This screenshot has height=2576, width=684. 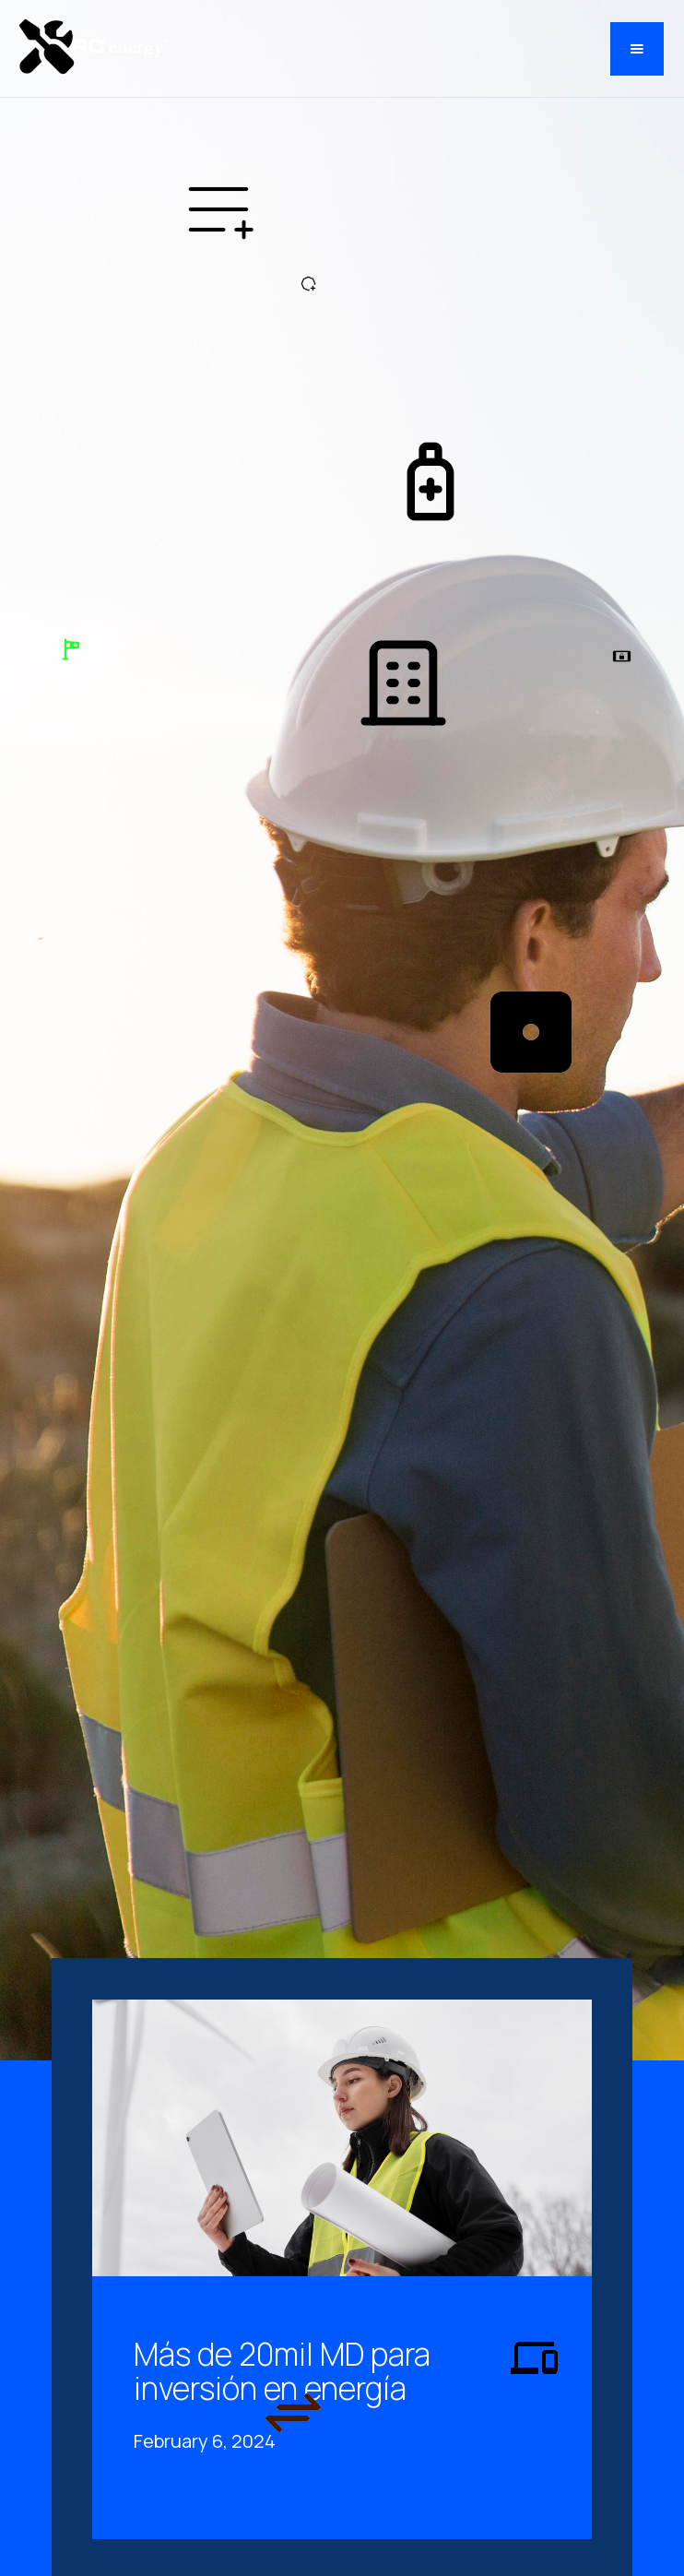 What do you see at coordinates (293, 2413) in the screenshot?
I see `switch or swap between two items` at bounding box center [293, 2413].